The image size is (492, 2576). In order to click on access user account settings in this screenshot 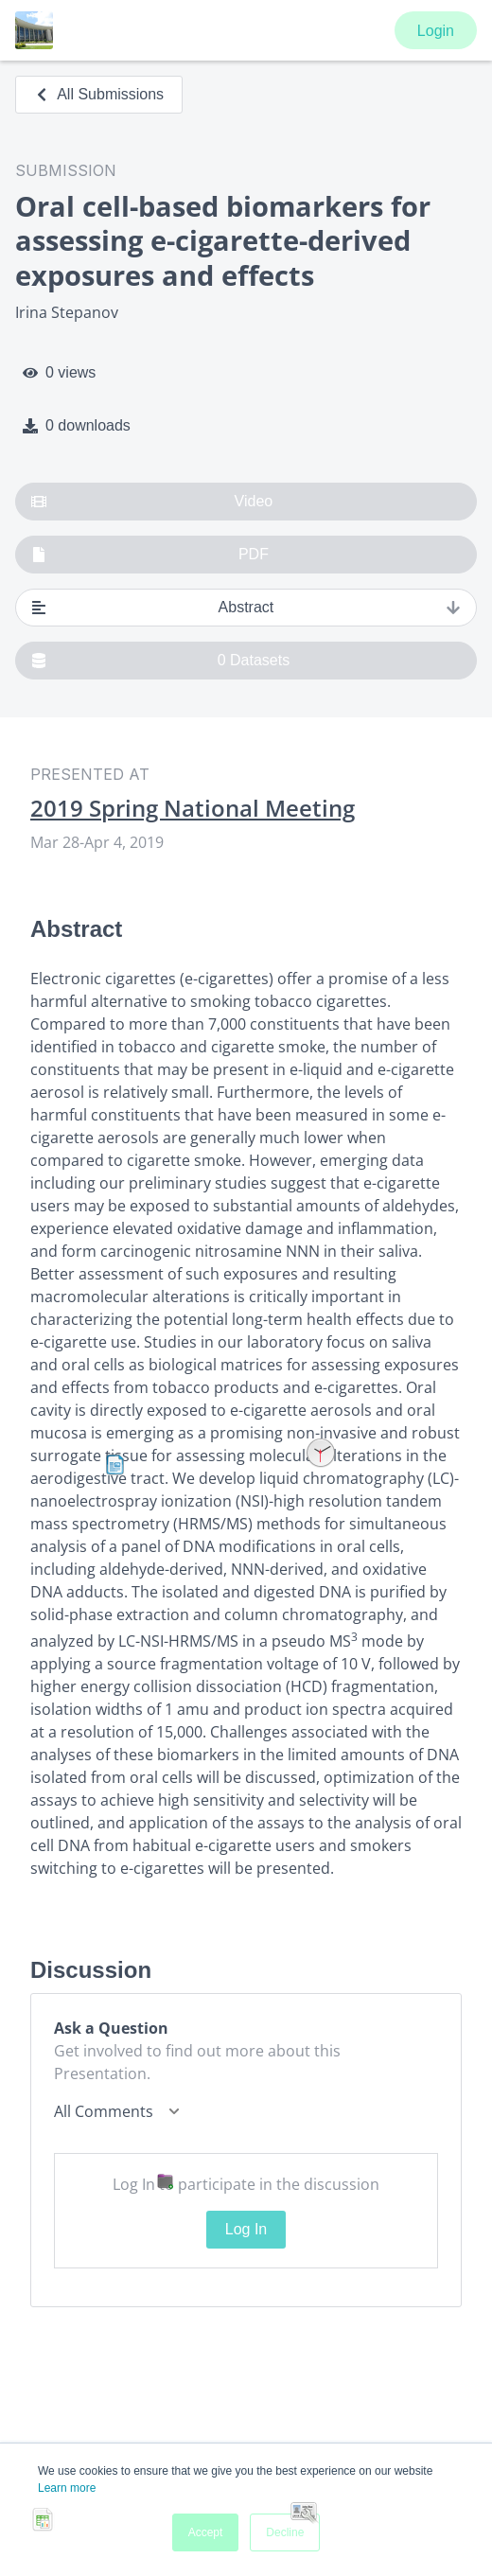, I will do `click(304, 2510)`.